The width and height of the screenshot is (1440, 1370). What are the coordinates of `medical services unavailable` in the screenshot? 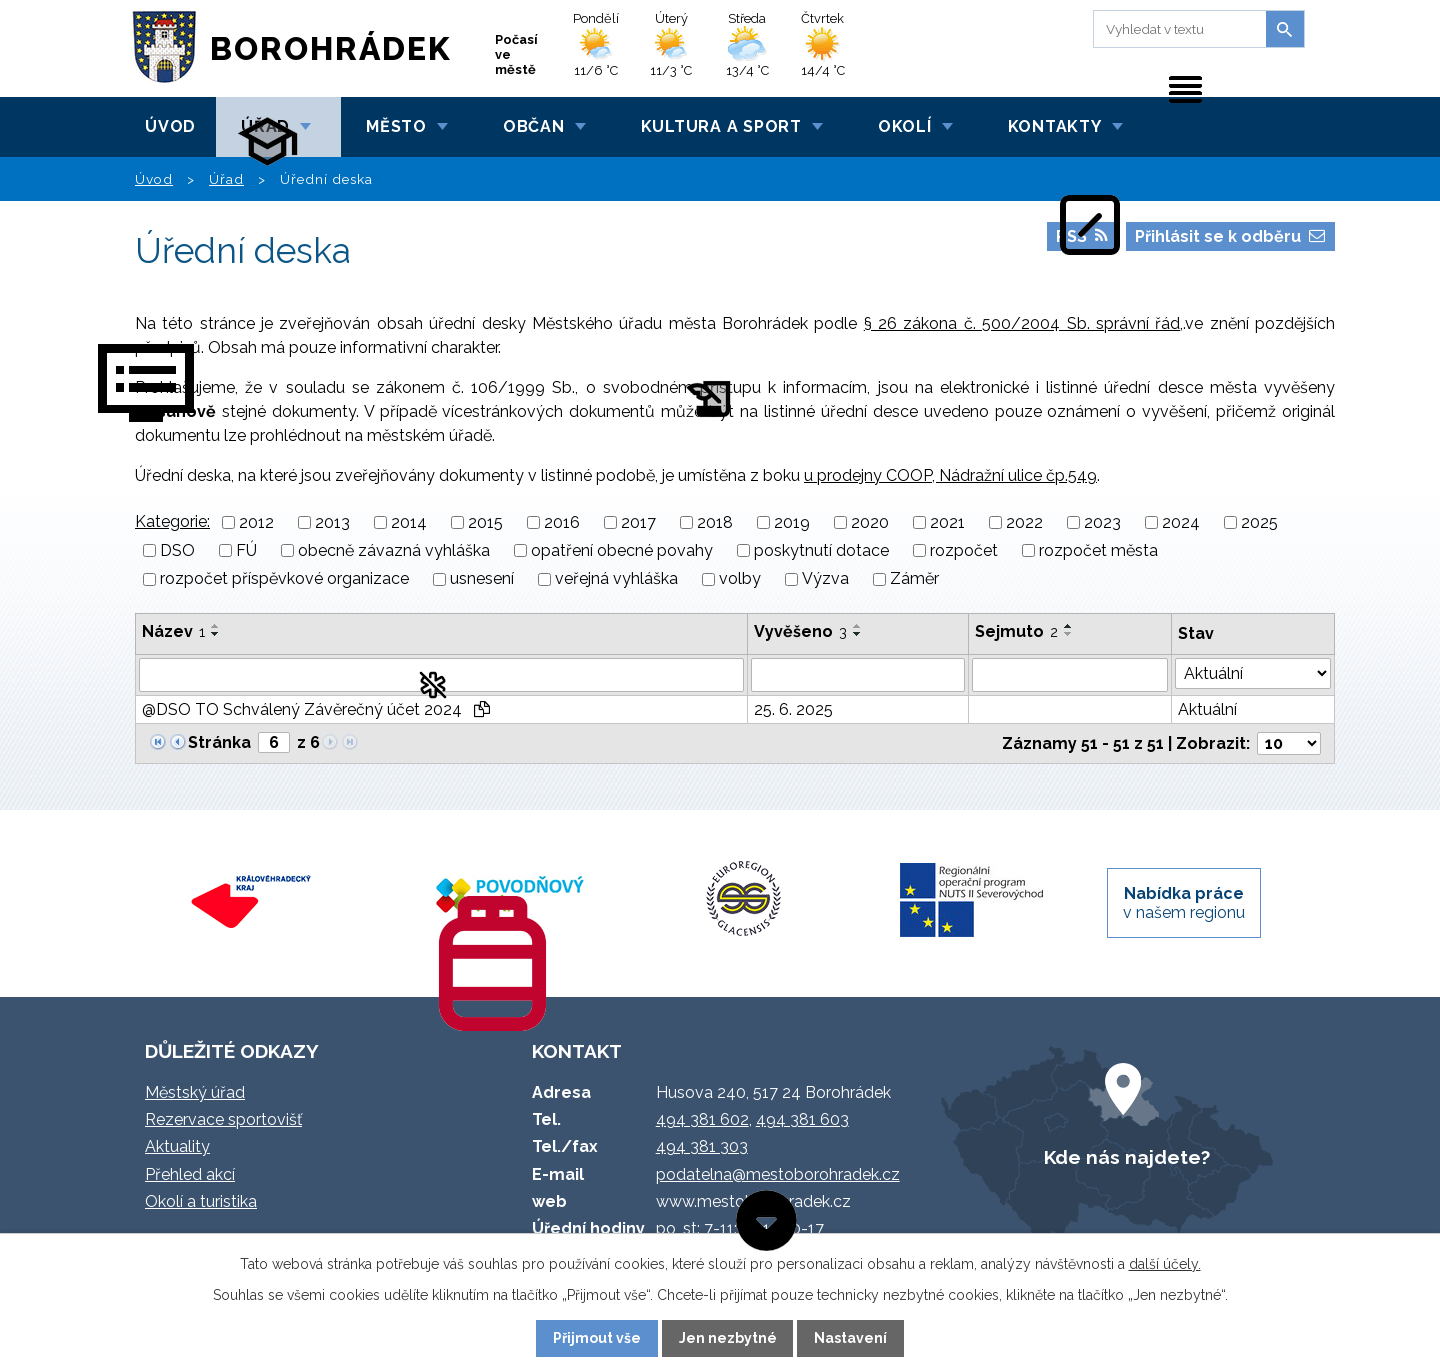 It's located at (433, 685).